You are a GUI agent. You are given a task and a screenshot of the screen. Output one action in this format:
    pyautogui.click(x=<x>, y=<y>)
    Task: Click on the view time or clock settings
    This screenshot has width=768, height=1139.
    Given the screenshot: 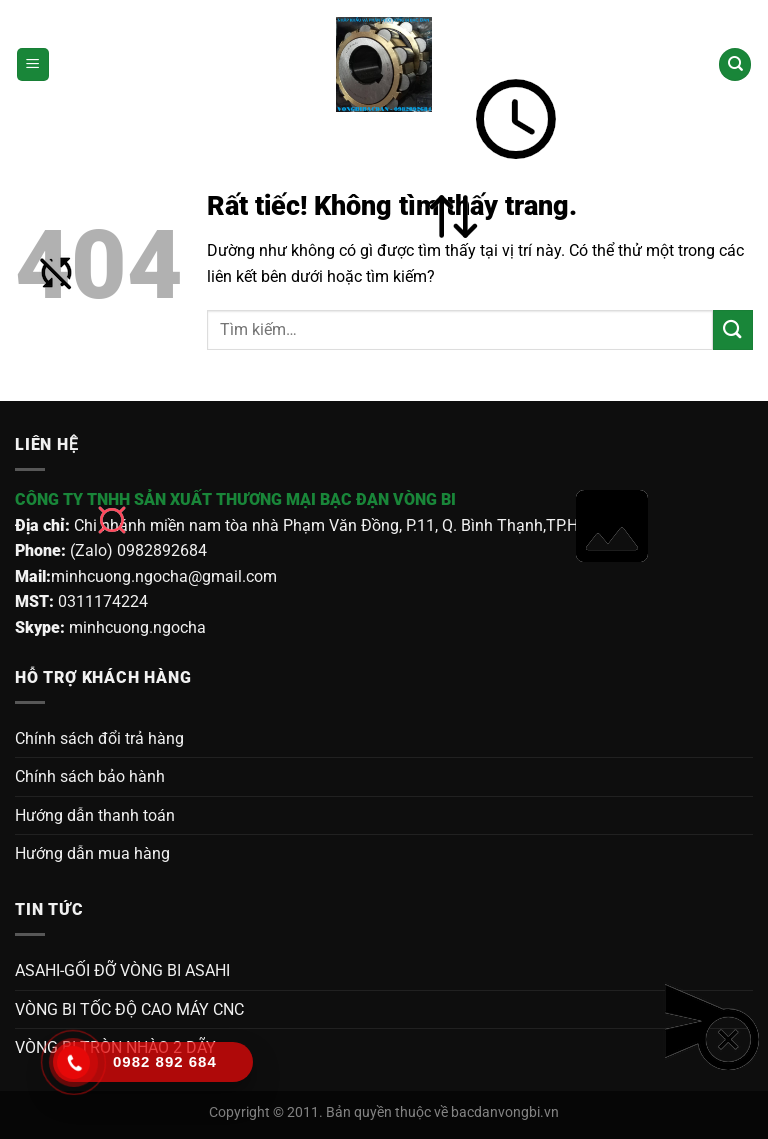 What is the action you would take?
    pyautogui.click(x=516, y=119)
    